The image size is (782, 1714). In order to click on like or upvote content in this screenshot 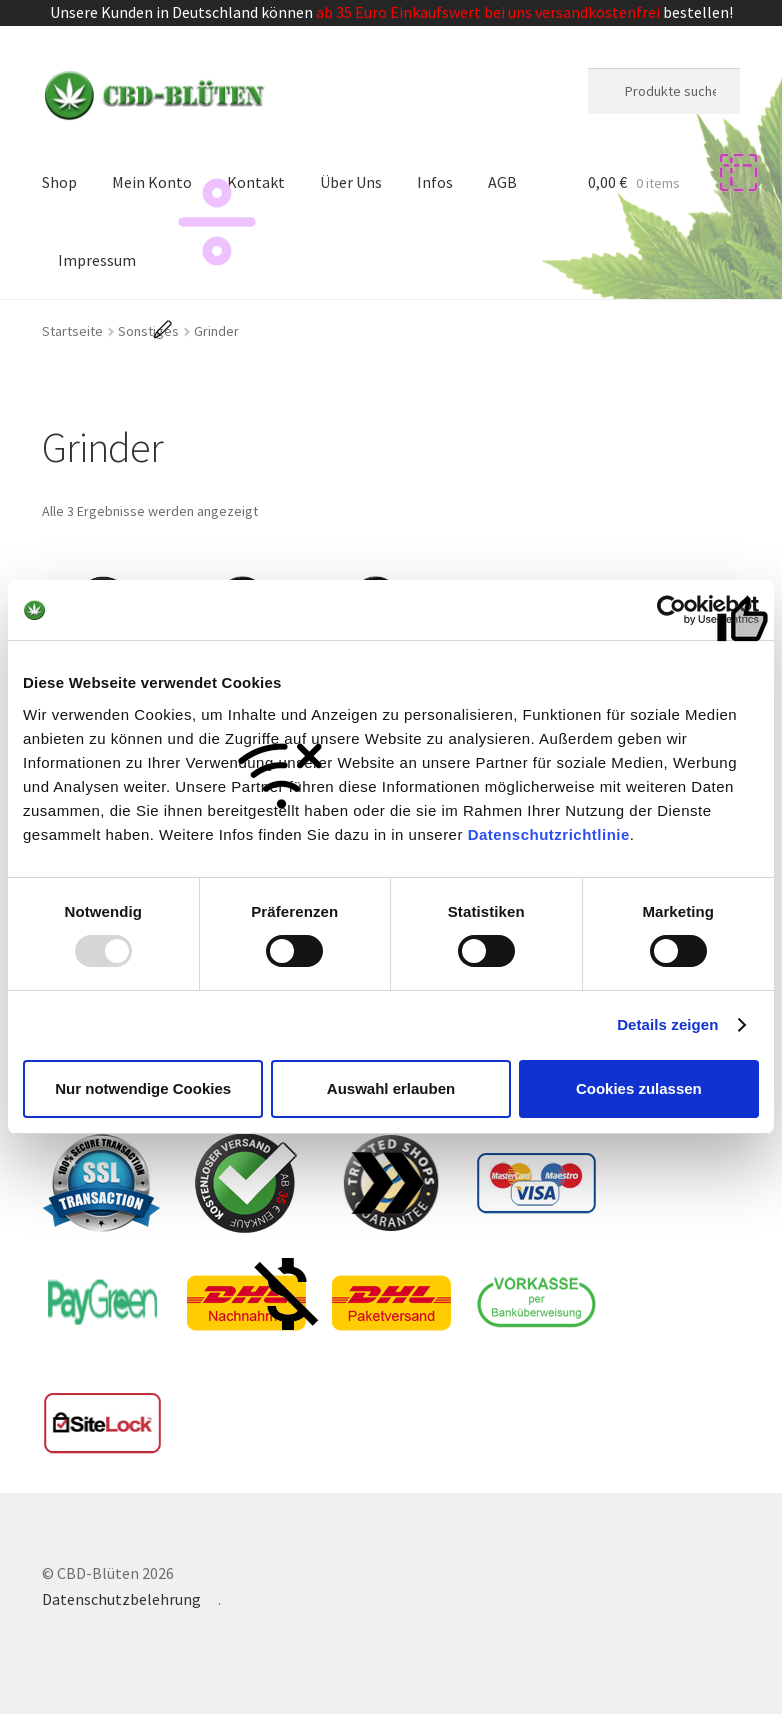, I will do `click(742, 620)`.